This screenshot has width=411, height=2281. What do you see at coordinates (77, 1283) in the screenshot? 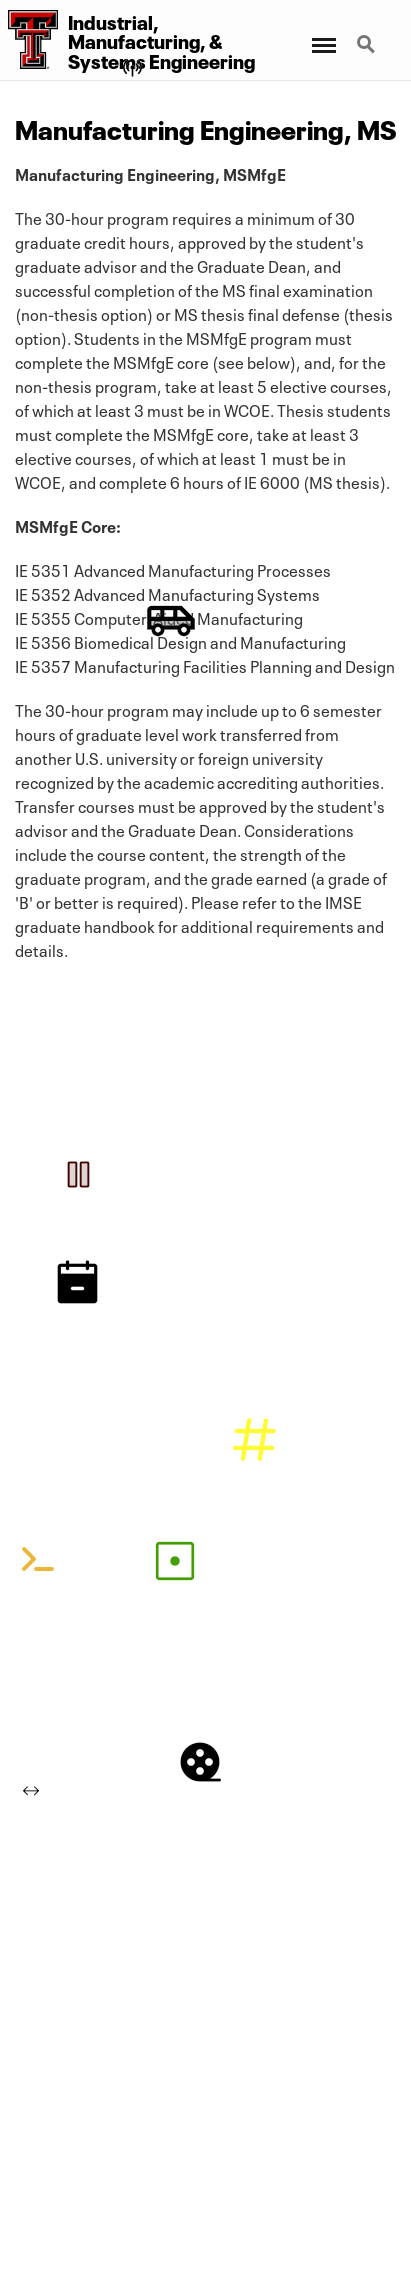
I see `remove an event from your calendar` at bounding box center [77, 1283].